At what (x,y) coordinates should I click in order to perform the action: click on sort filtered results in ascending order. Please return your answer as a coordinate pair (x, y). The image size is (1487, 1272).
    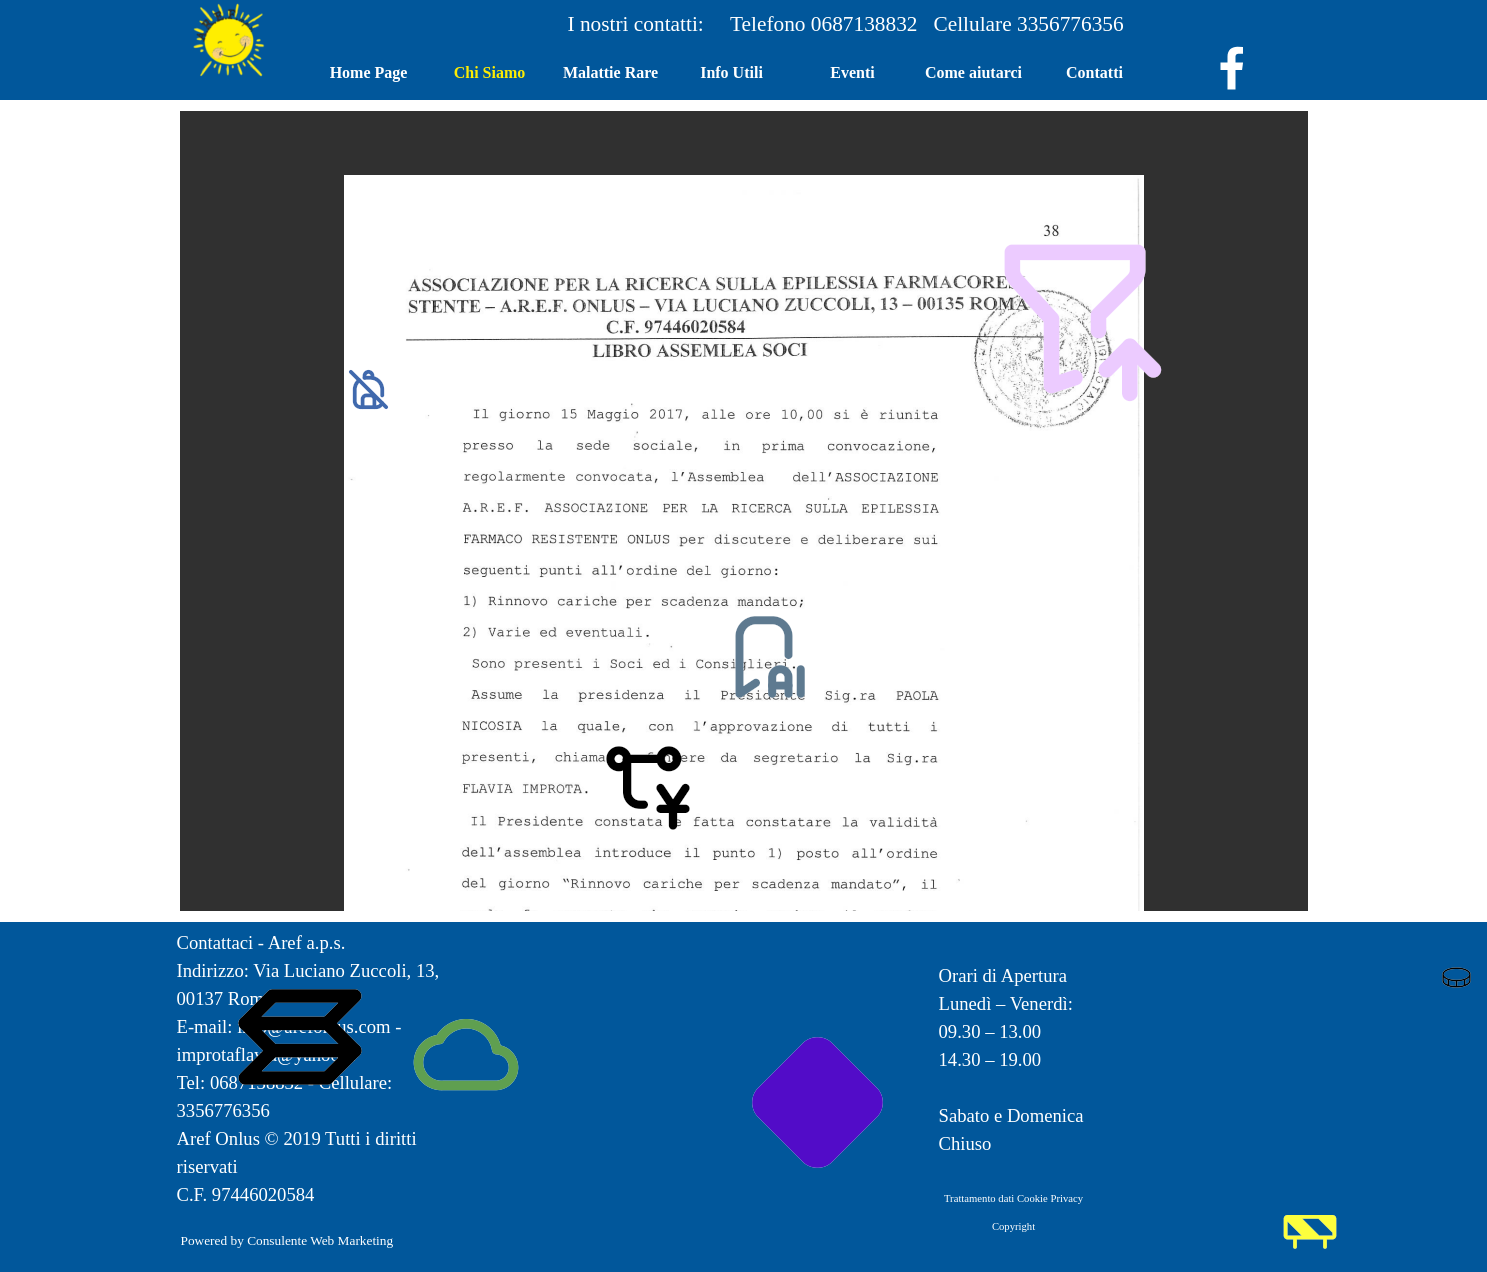
    Looking at the image, I should click on (1075, 315).